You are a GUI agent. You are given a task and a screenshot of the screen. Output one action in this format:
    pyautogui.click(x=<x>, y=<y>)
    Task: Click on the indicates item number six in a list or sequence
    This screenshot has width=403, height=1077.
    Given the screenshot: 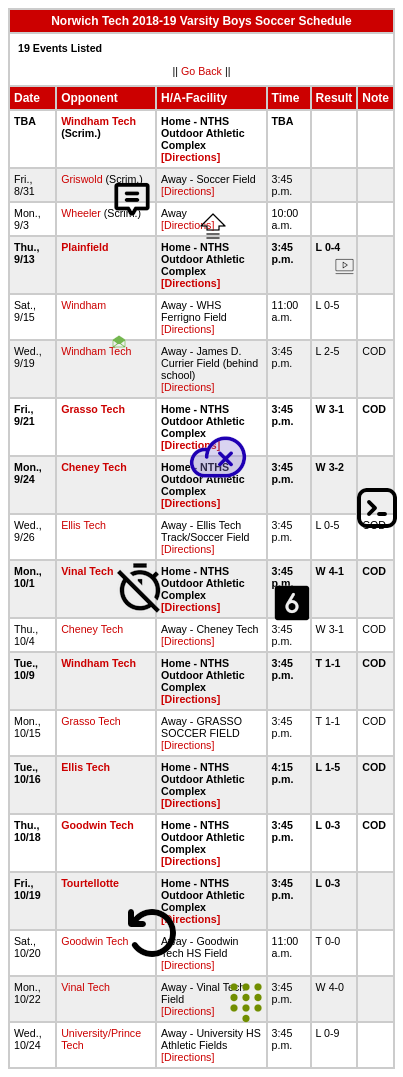 What is the action you would take?
    pyautogui.click(x=292, y=603)
    